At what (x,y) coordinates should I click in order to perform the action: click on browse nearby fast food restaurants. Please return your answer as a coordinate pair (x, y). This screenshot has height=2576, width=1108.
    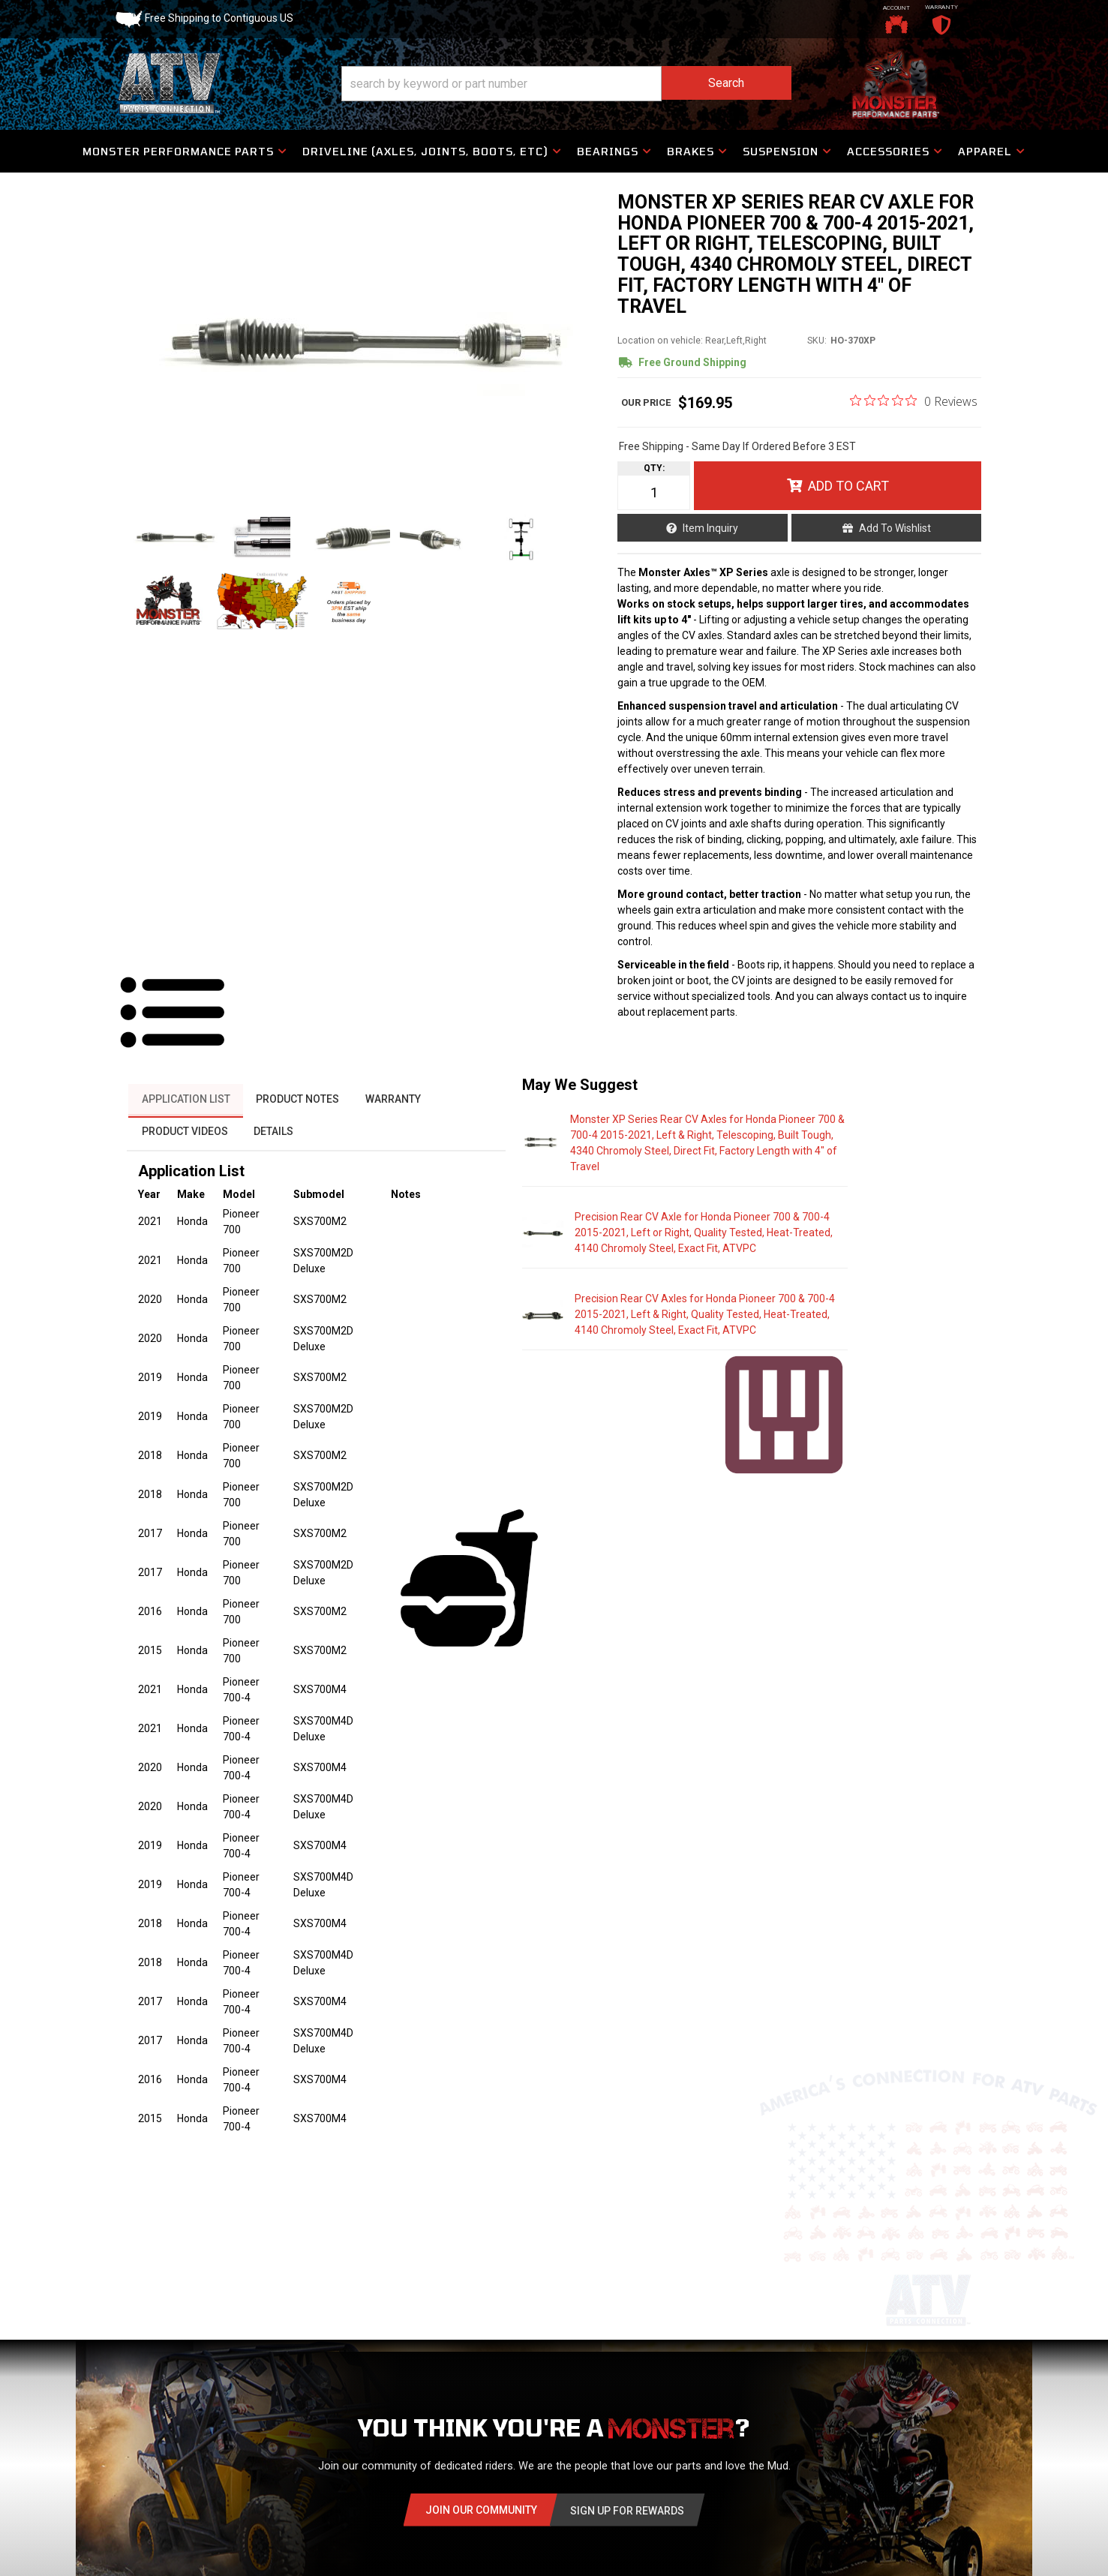
    Looking at the image, I should click on (469, 1578).